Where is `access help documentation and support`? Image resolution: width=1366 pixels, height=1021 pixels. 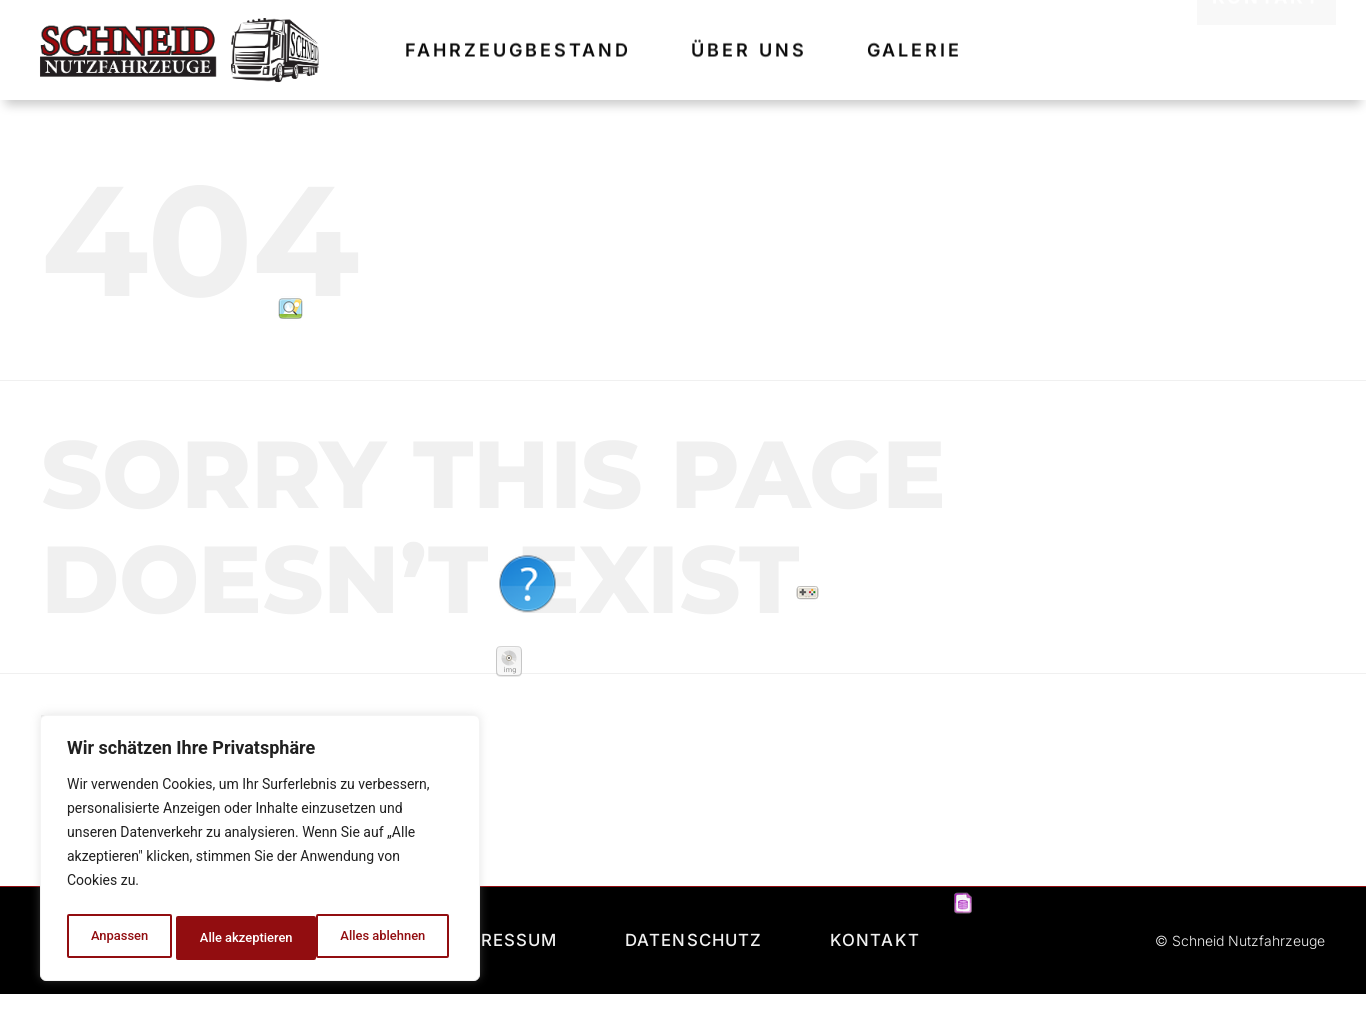 access help documentation and support is located at coordinates (527, 583).